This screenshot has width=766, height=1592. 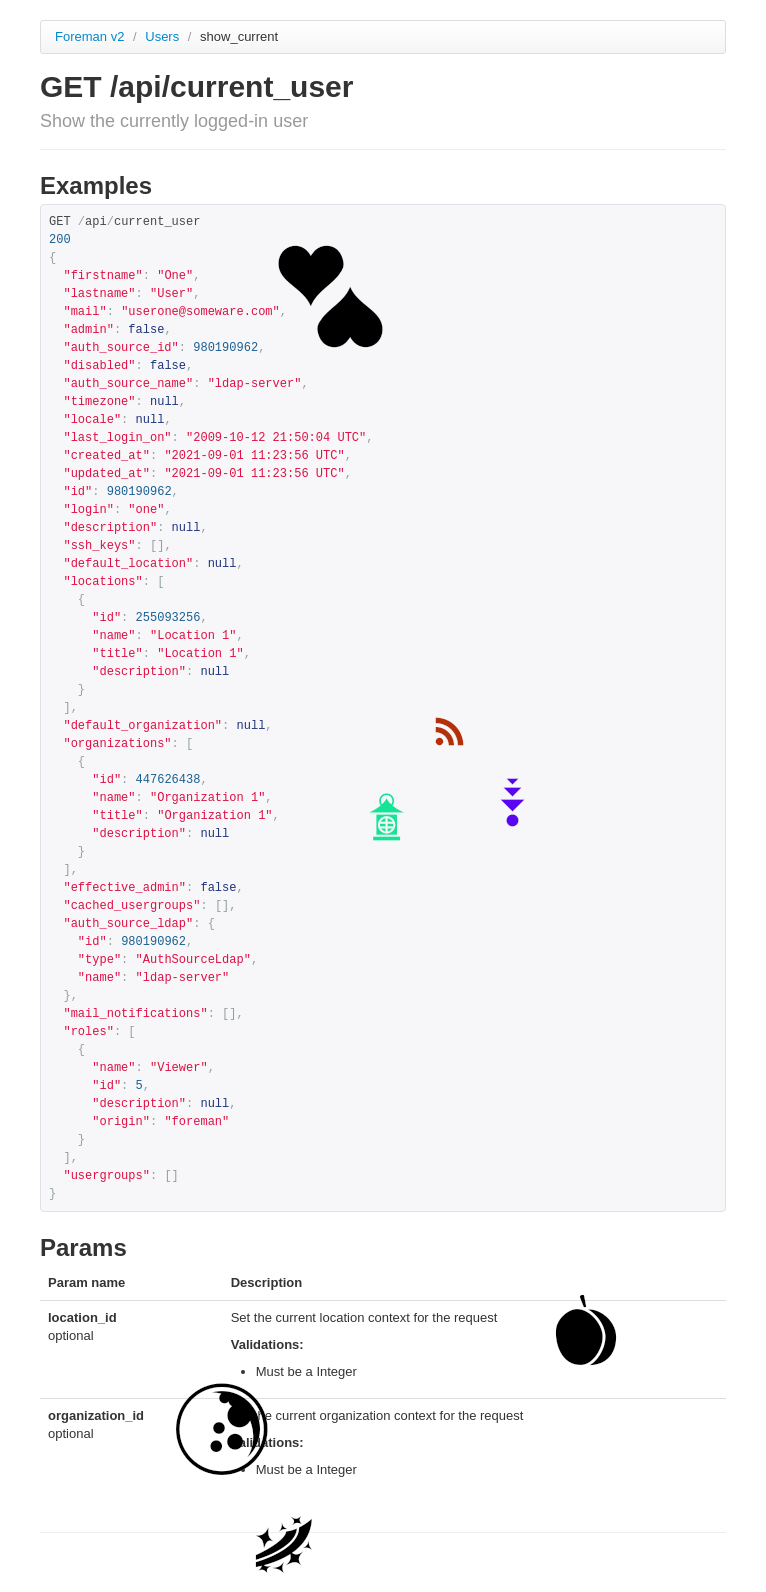 I want to click on subscribe to RSS feed, so click(x=449, y=731).